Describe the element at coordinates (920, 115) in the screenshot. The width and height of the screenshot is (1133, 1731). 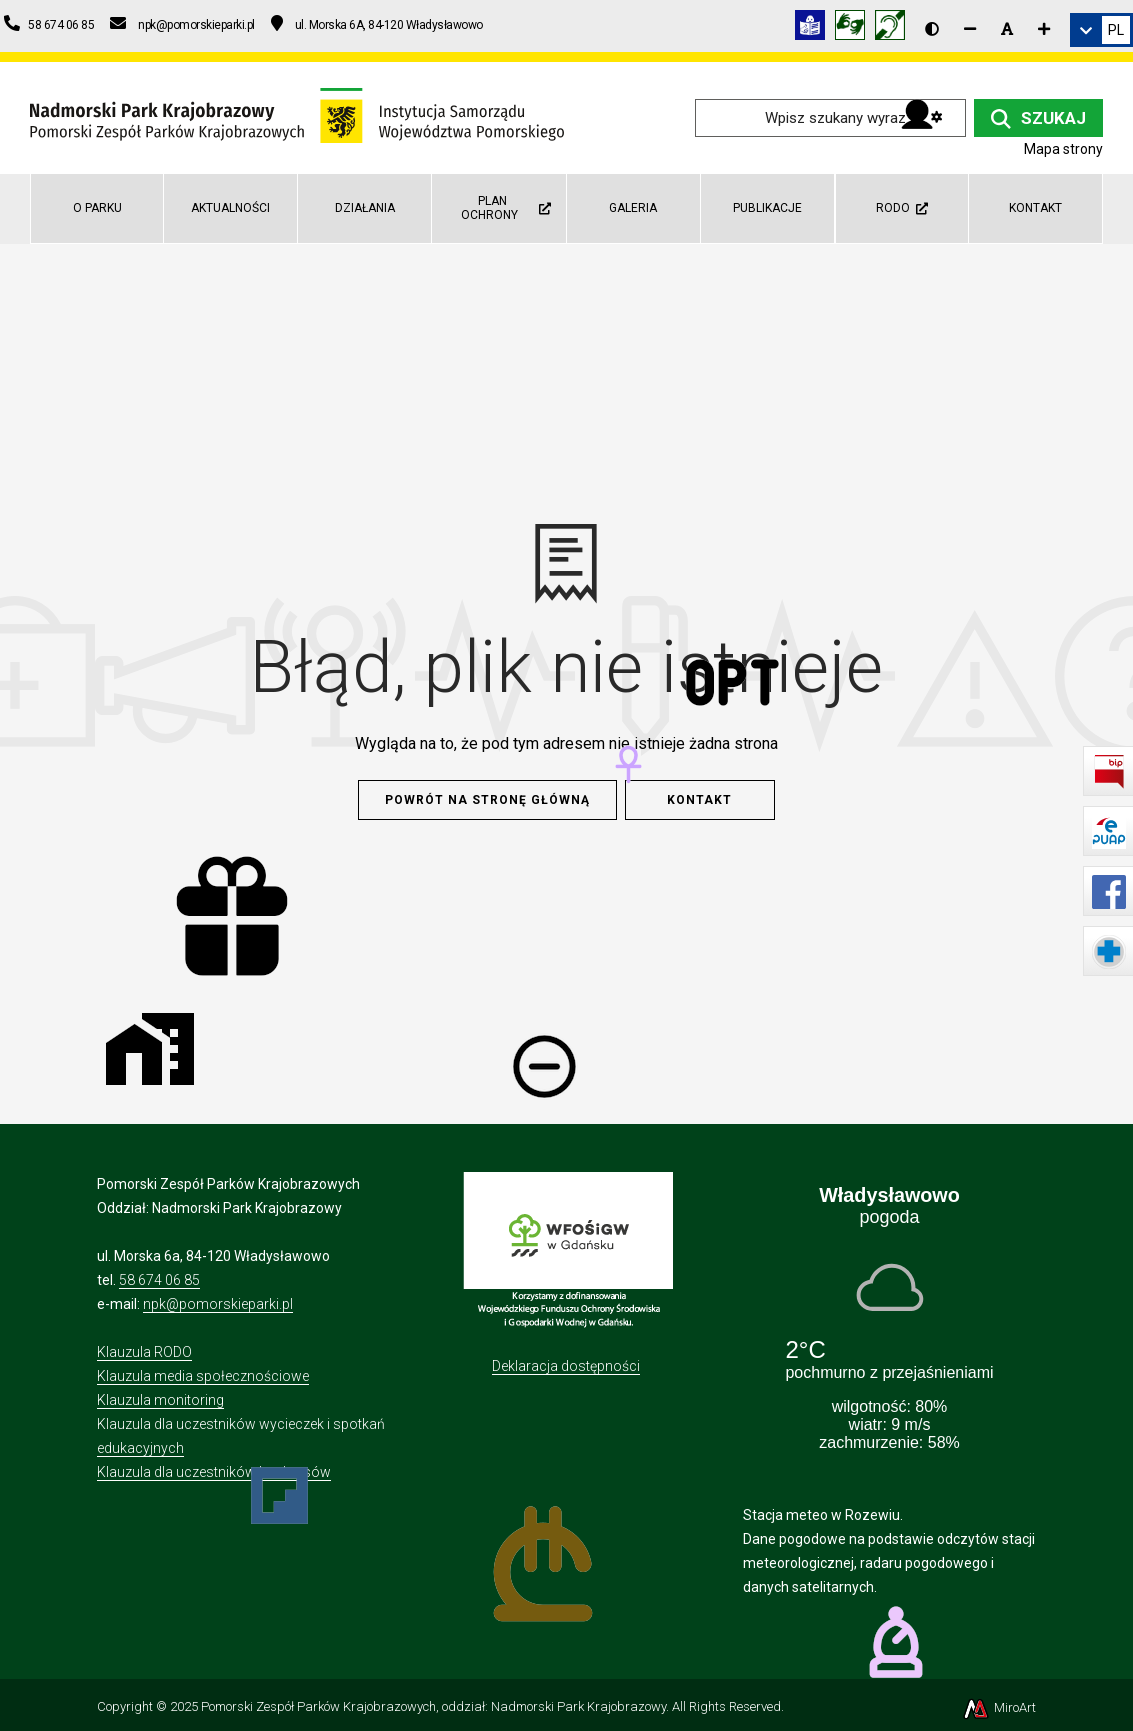
I see `access user settings or preferences` at that location.